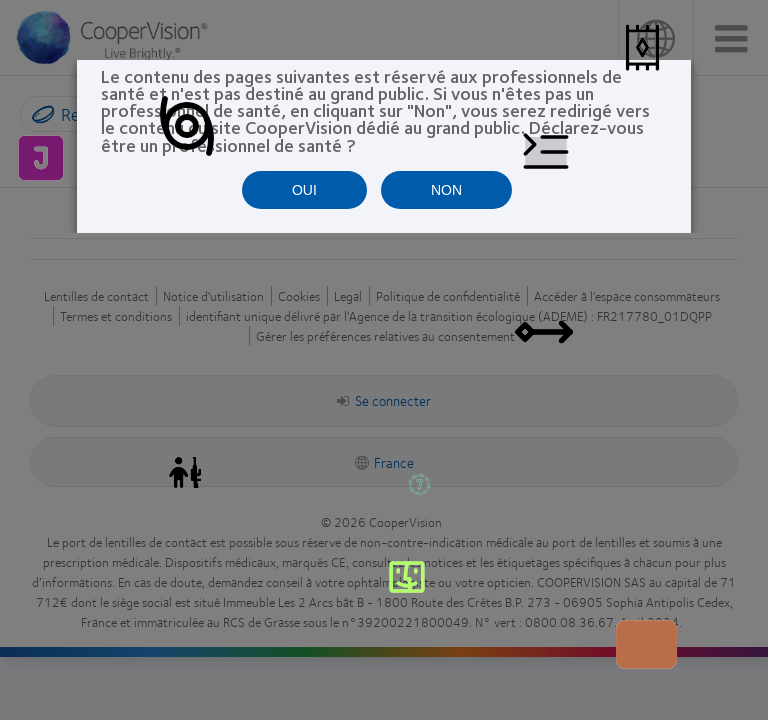 The image size is (768, 720). Describe the element at coordinates (646, 644) in the screenshot. I see `a placeholder or container element` at that location.